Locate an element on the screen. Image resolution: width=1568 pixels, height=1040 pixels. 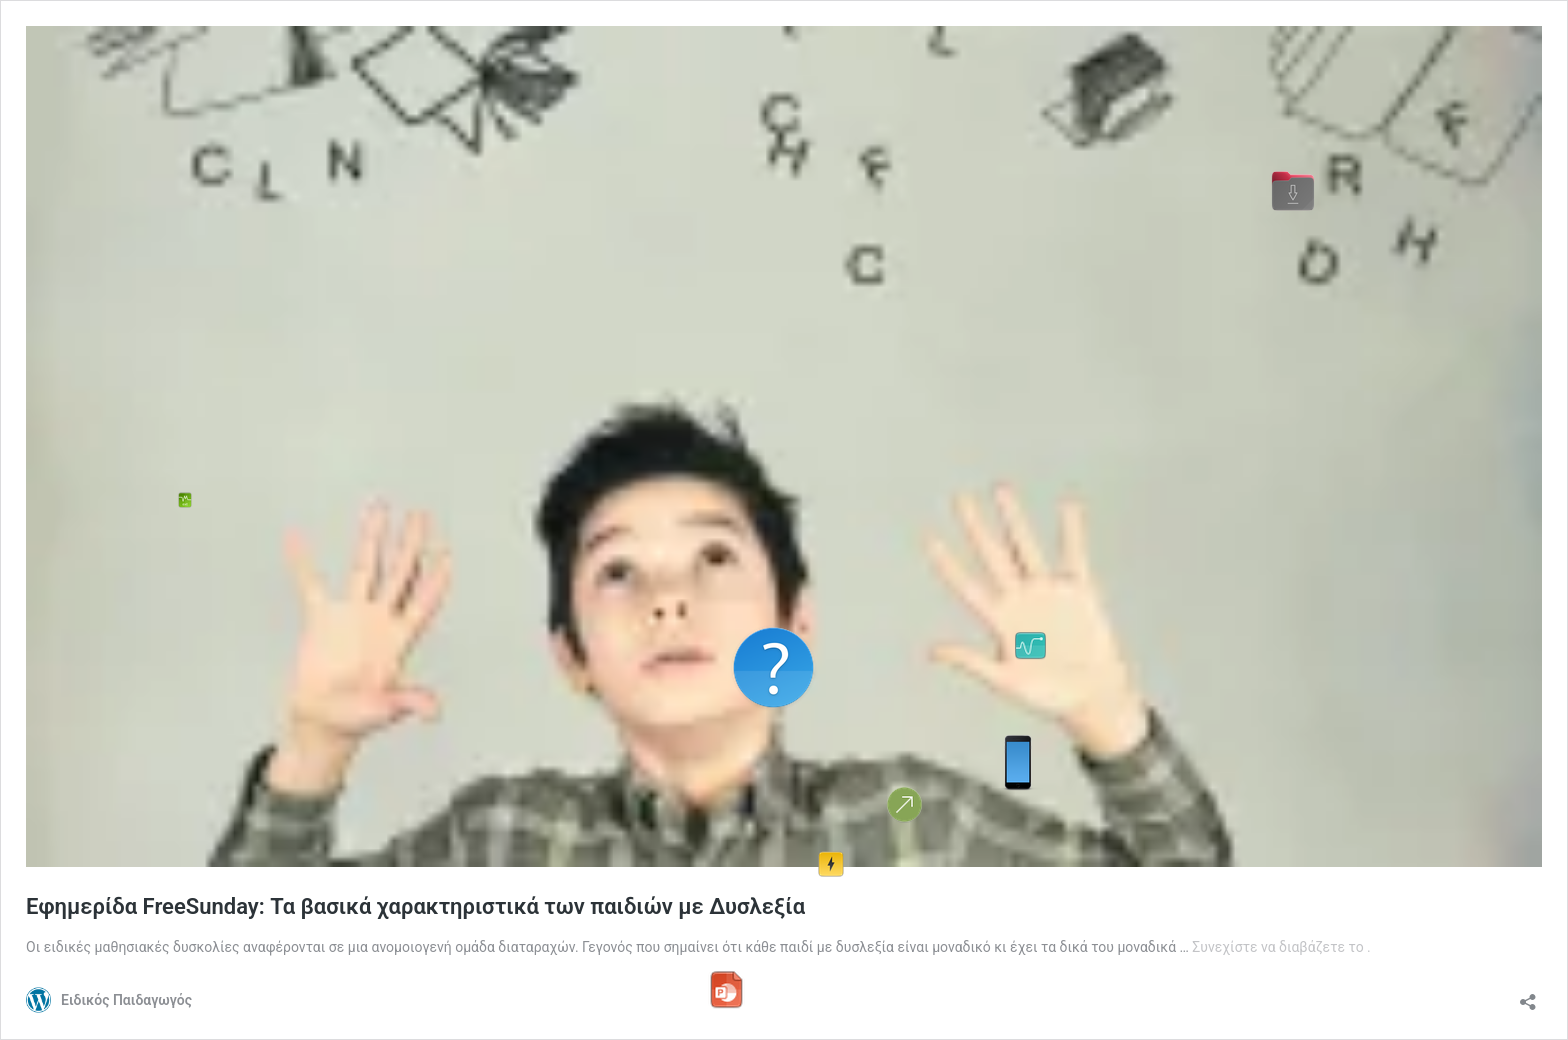
open system resource monitor is located at coordinates (1030, 645).